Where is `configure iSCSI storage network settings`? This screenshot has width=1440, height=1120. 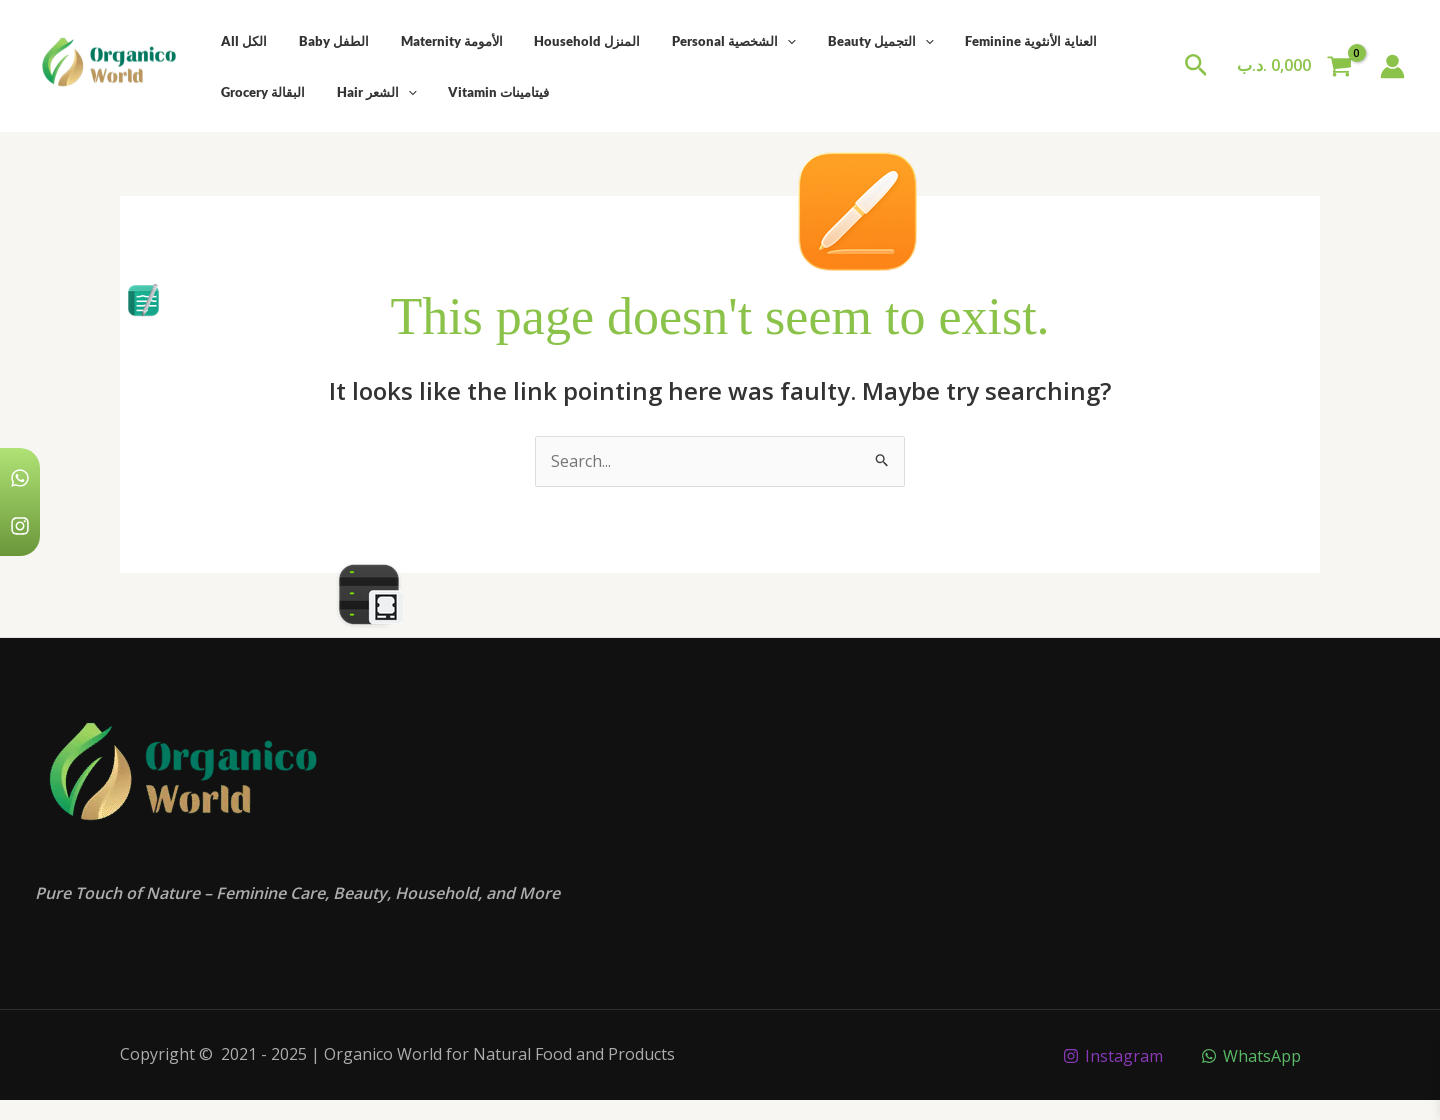 configure iSCSI storage network settings is located at coordinates (369, 595).